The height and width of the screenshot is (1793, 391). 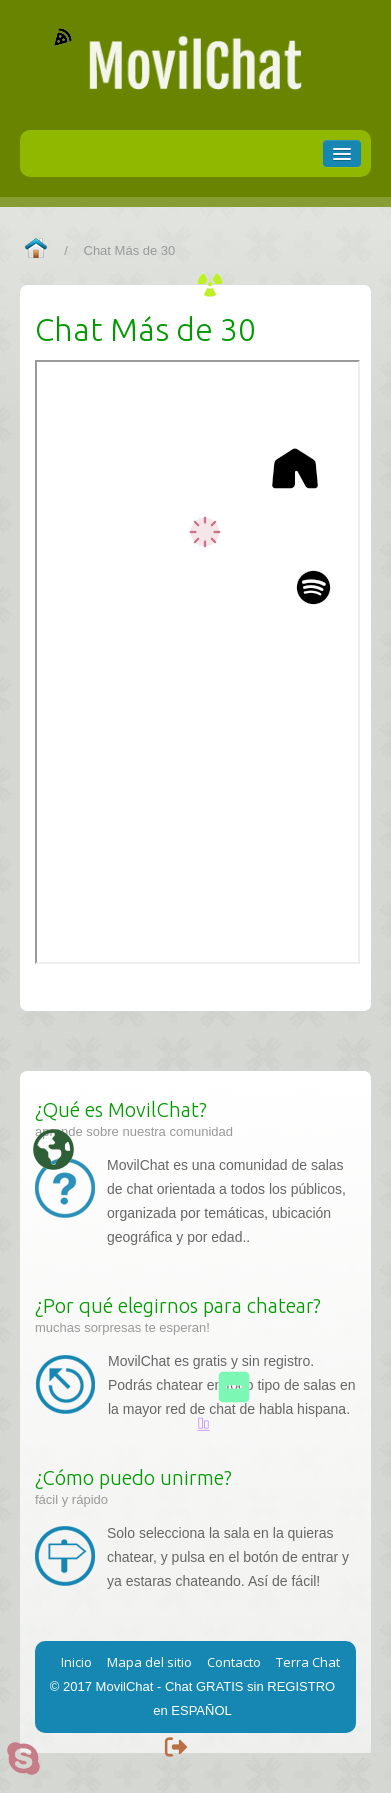 What do you see at coordinates (63, 37) in the screenshot?
I see `browse food delivery options` at bounding box center [63, 37].